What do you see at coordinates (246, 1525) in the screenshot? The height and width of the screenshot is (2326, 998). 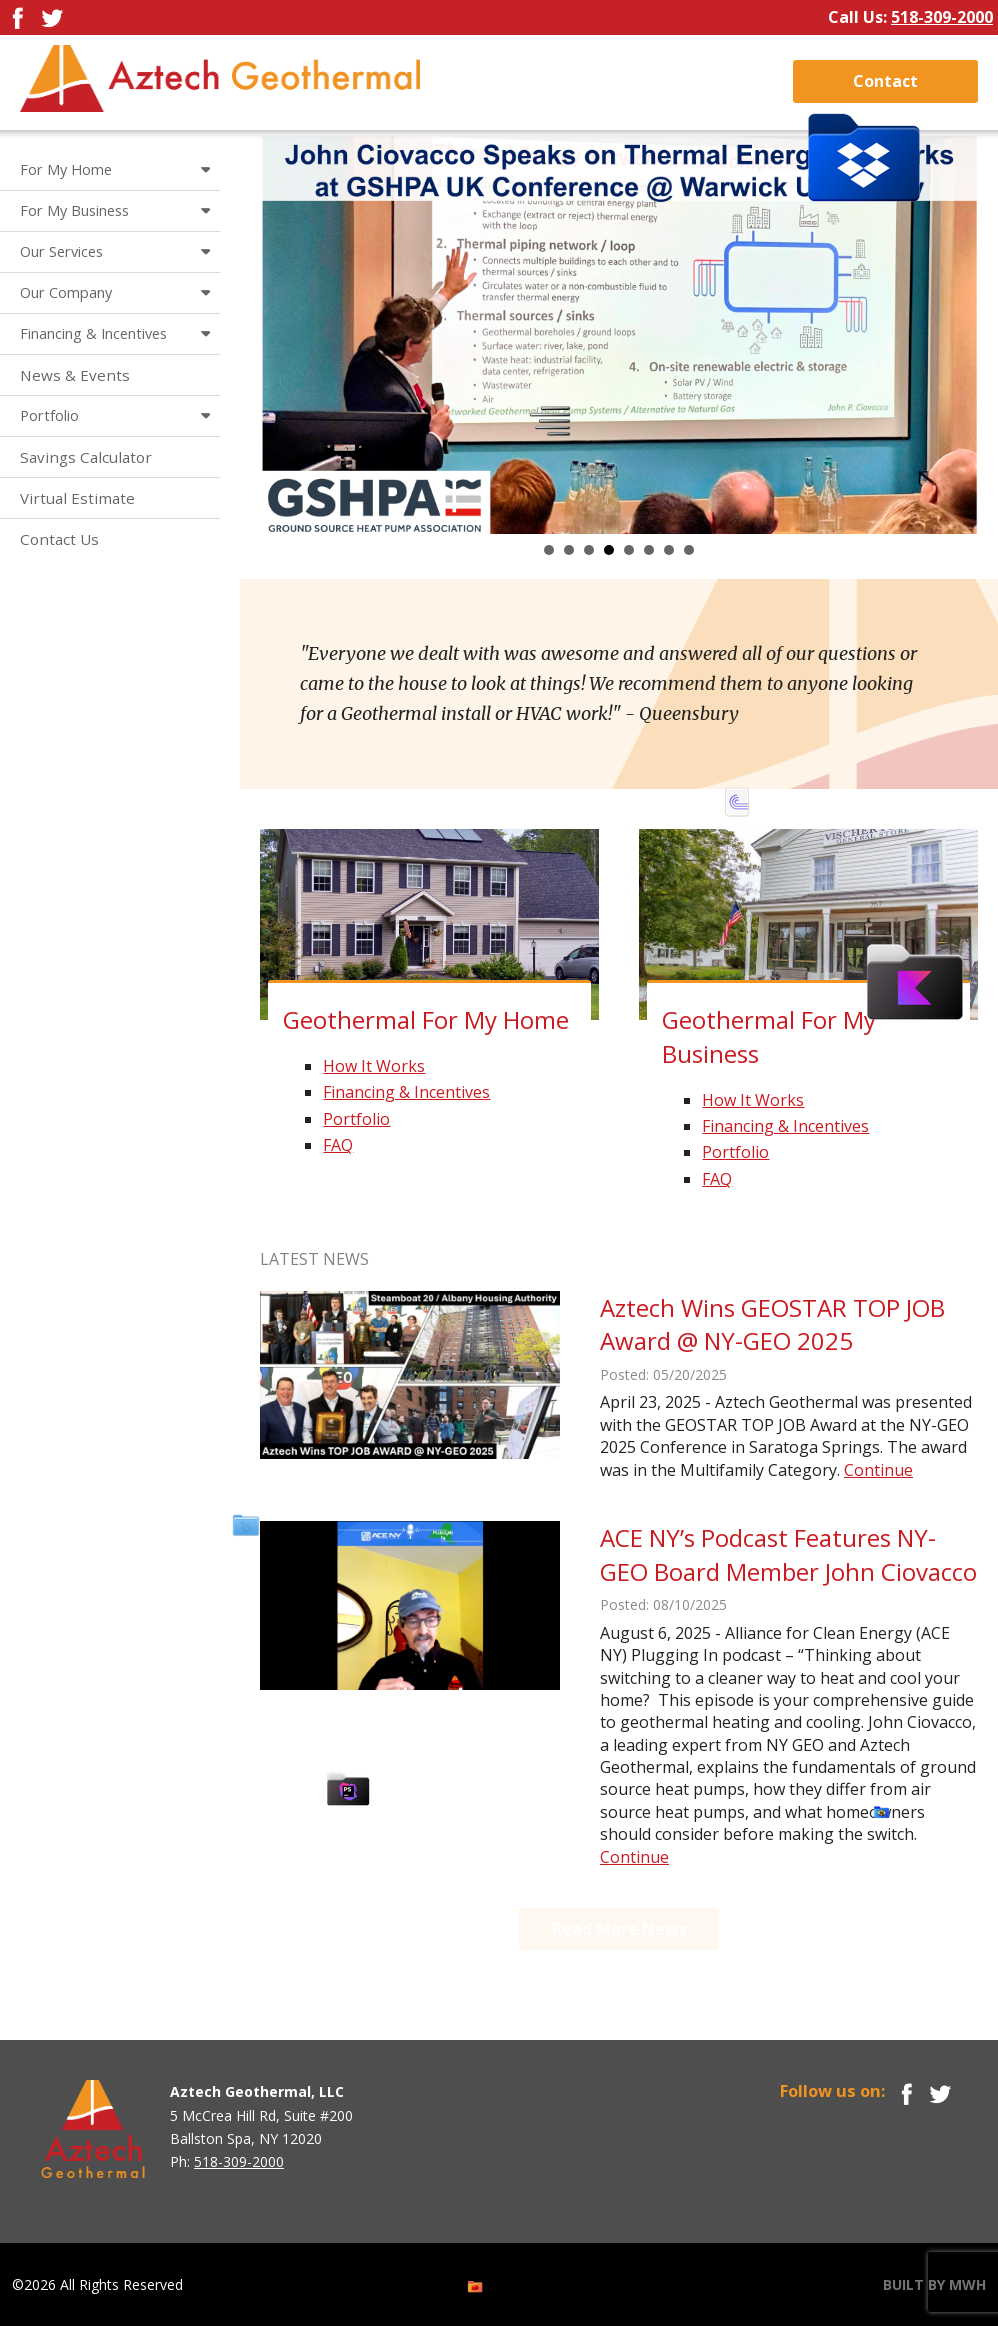 I see `open your work files folder` at bounding box center [246, 1525].